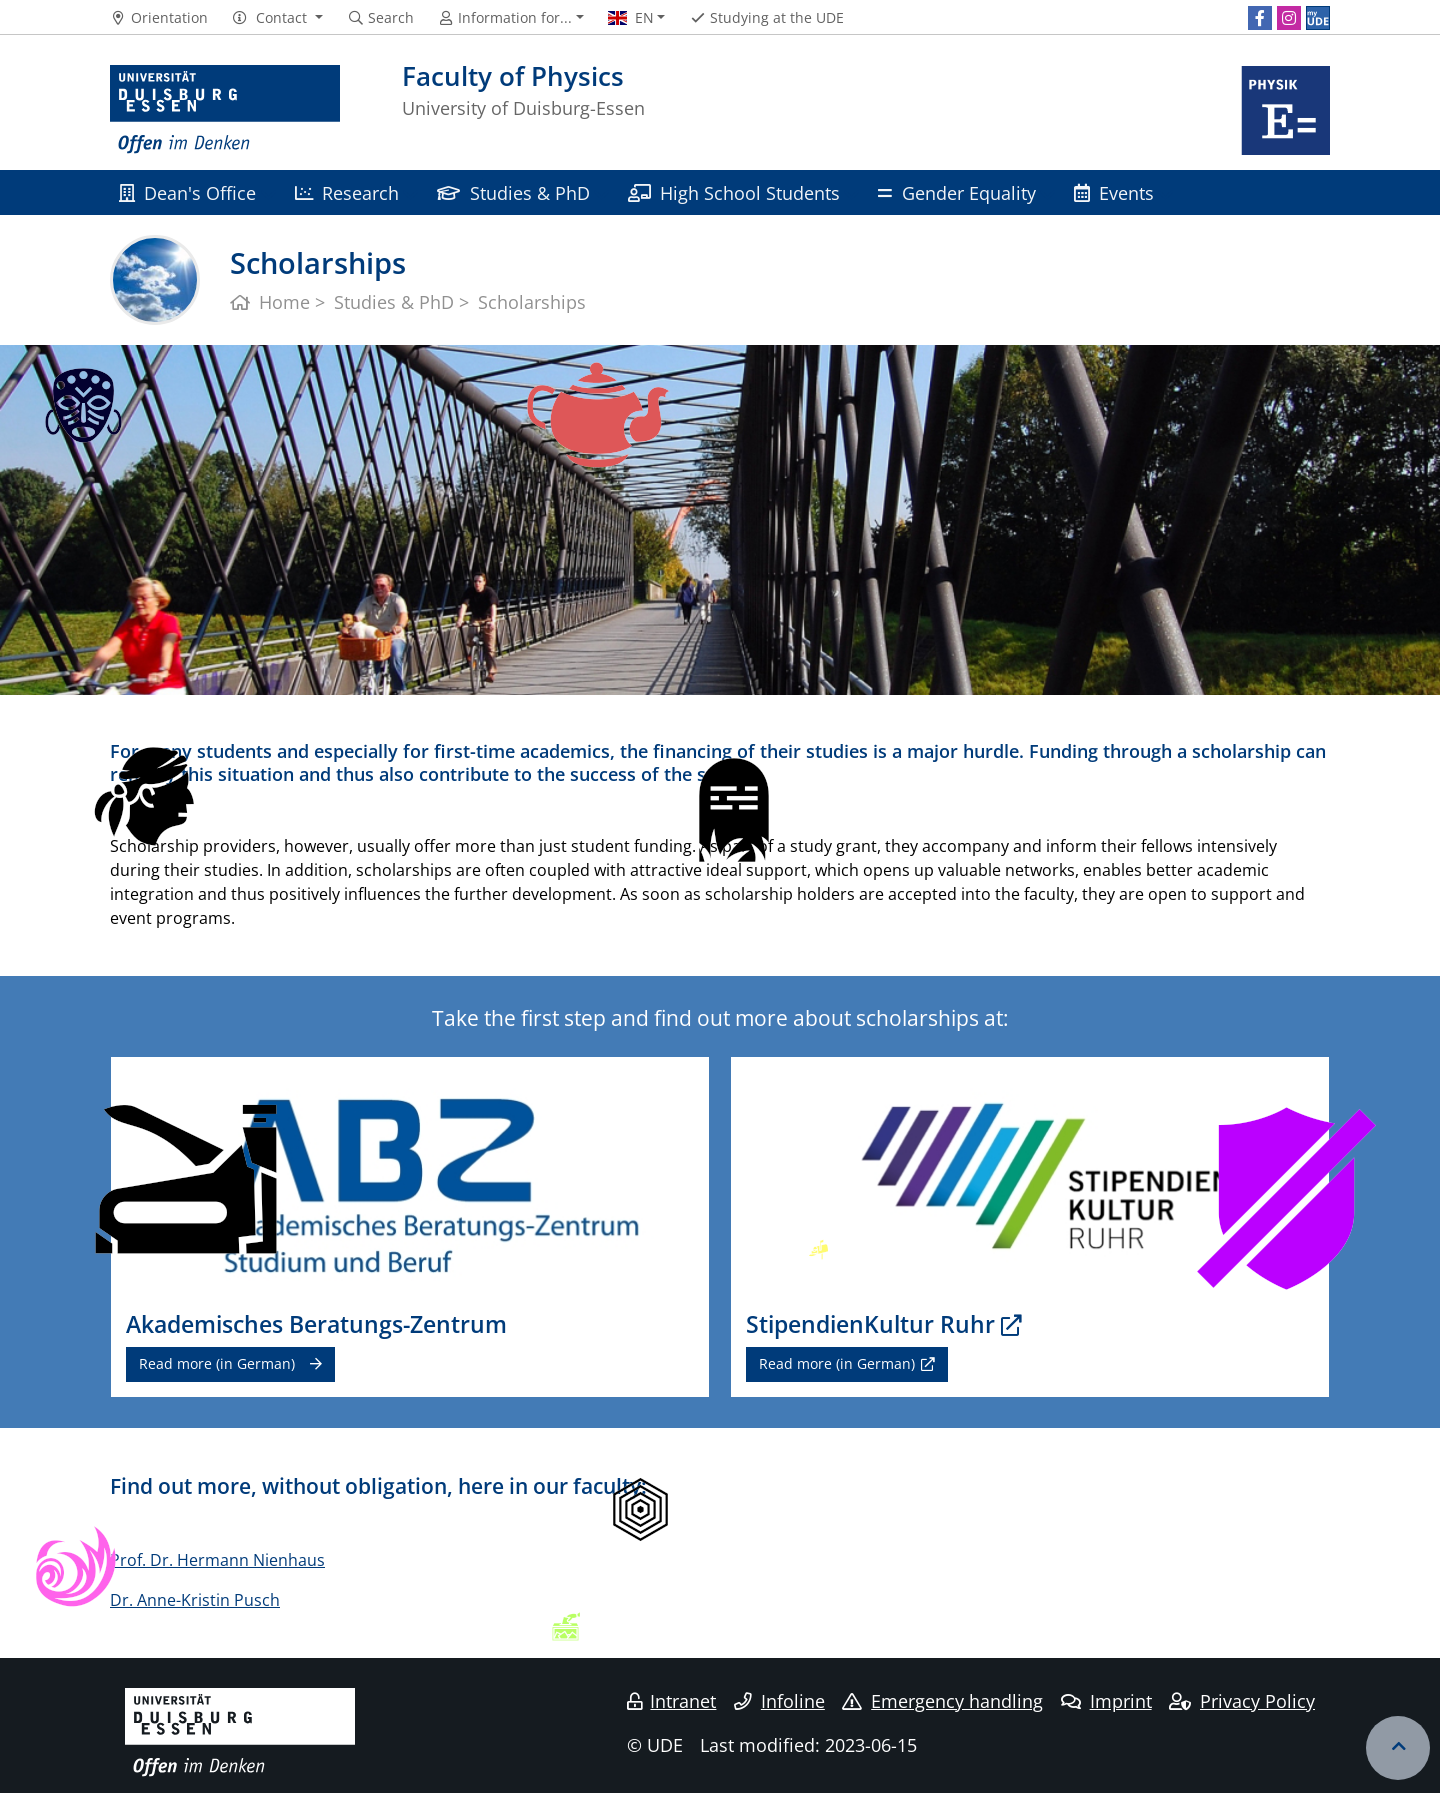  I want to click on select bandana accessory for character customization, so click(144, 797).